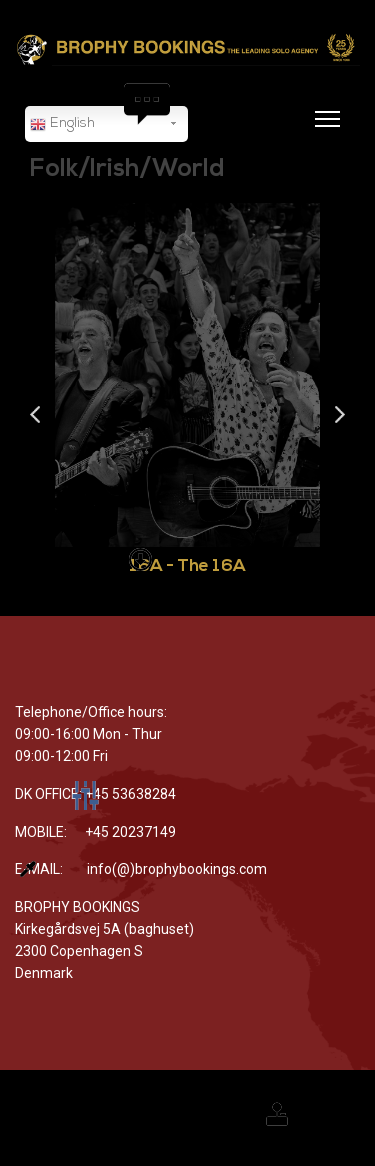 This screenshot has width=375, height=1166. I want to click on open chat or messaging, so click(147, 104).